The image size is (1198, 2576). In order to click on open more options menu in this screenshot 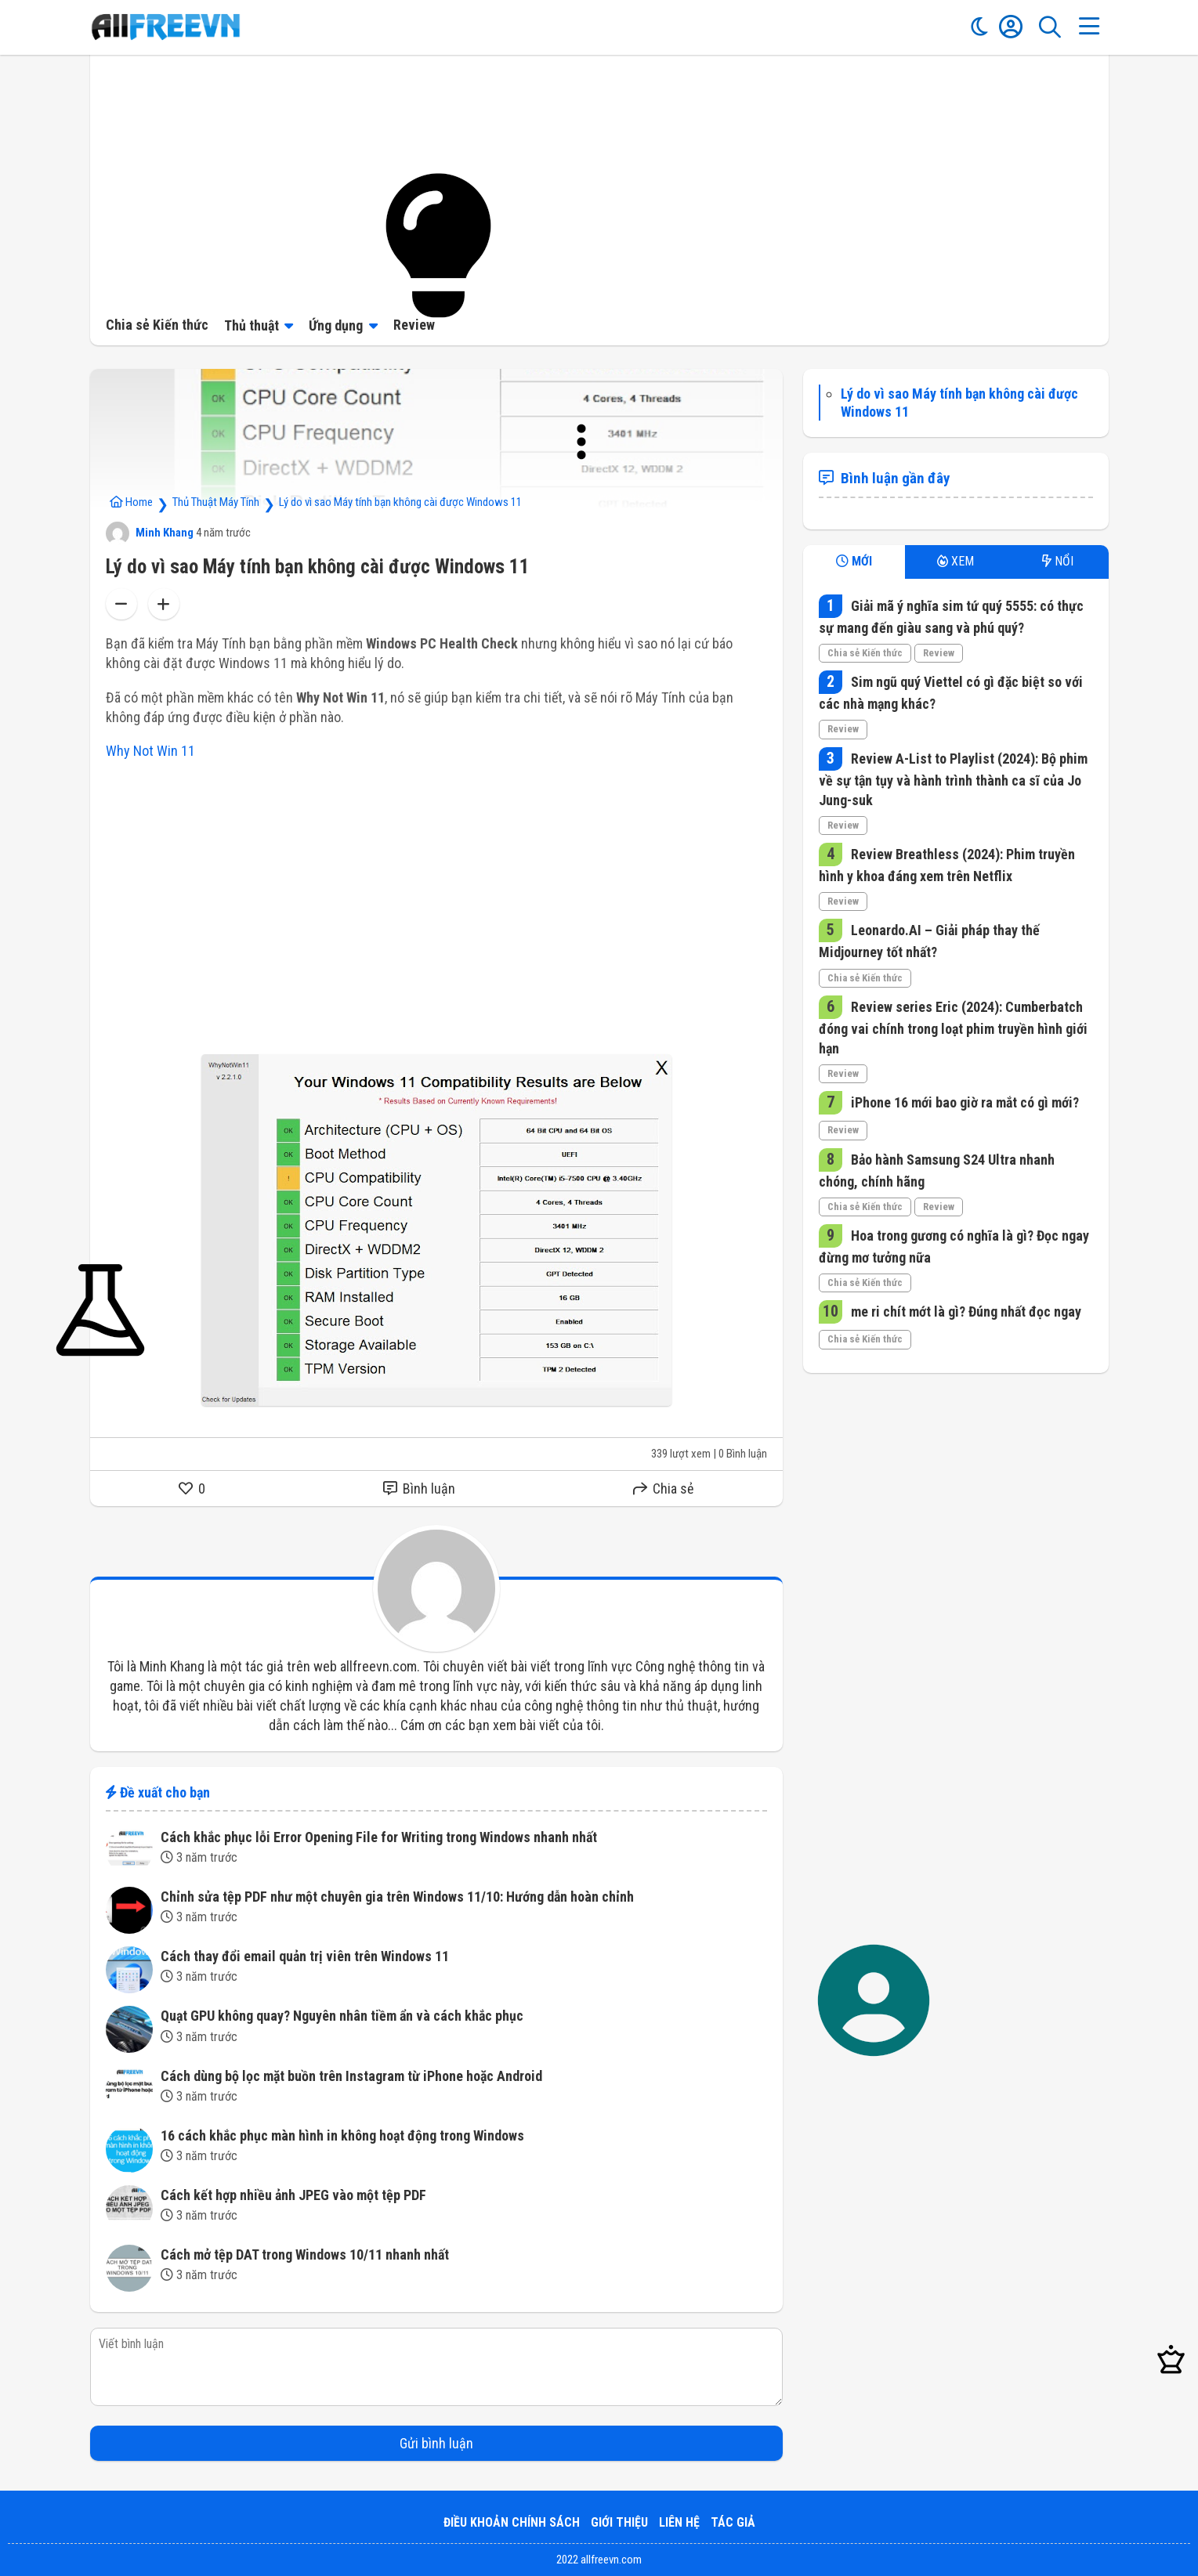, I will do `click(581, 442)`.